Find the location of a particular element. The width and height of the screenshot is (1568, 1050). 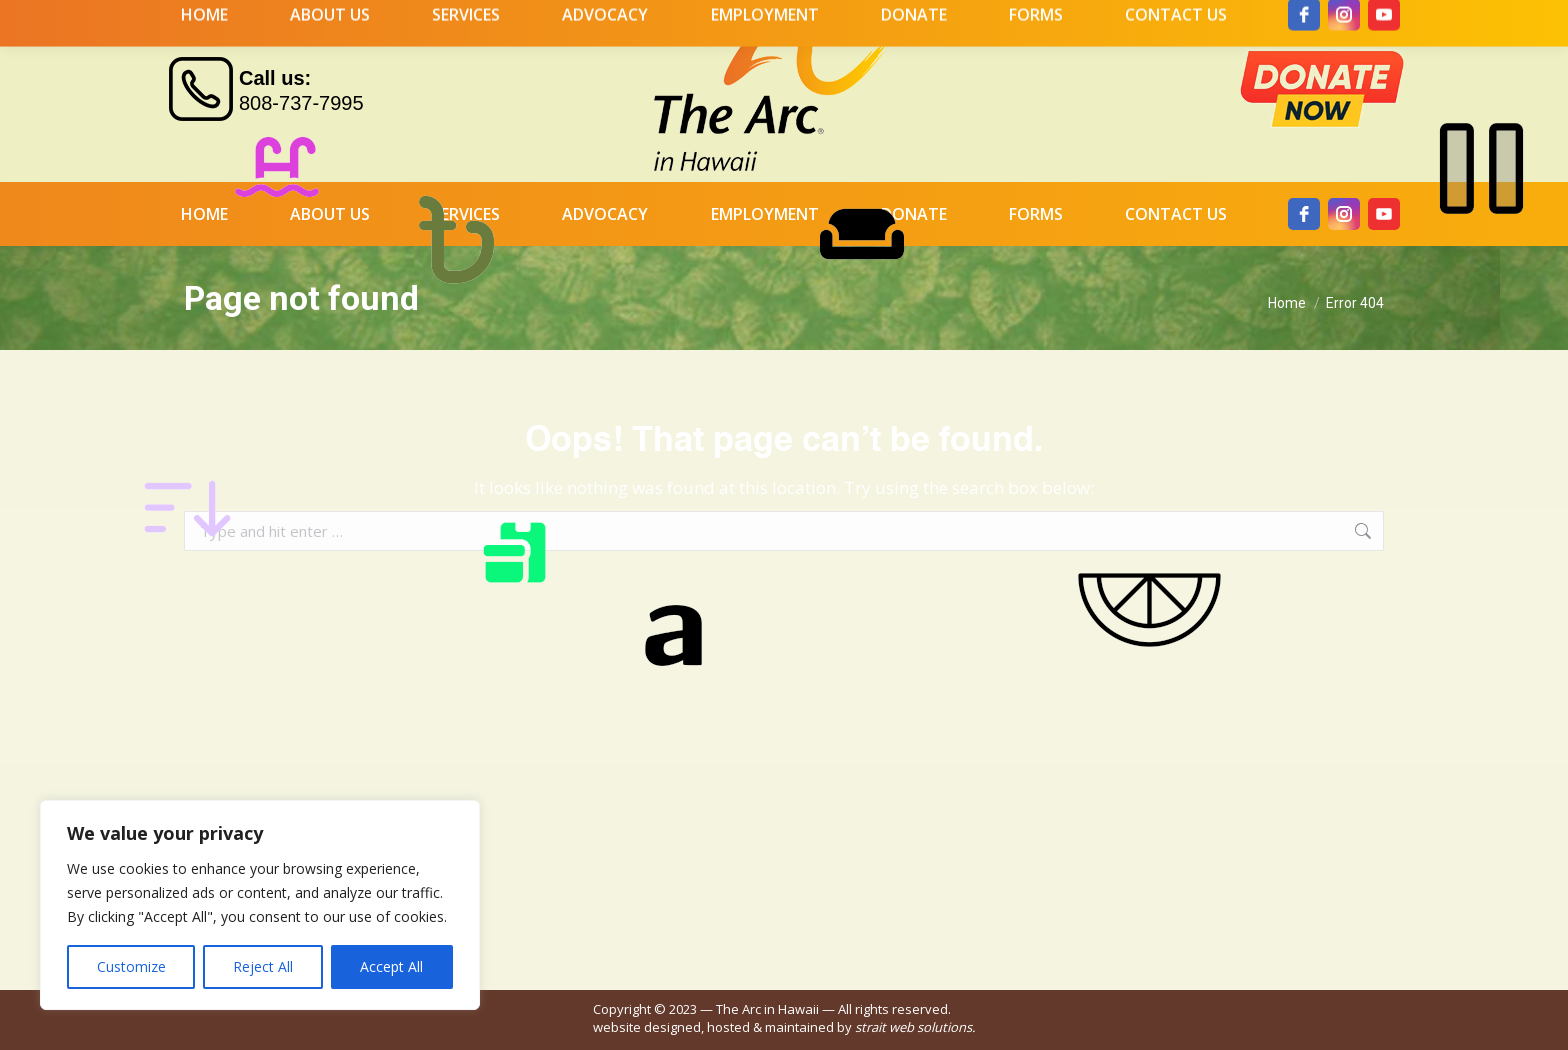

sort items in descending order is located at coordinates (187, 506).